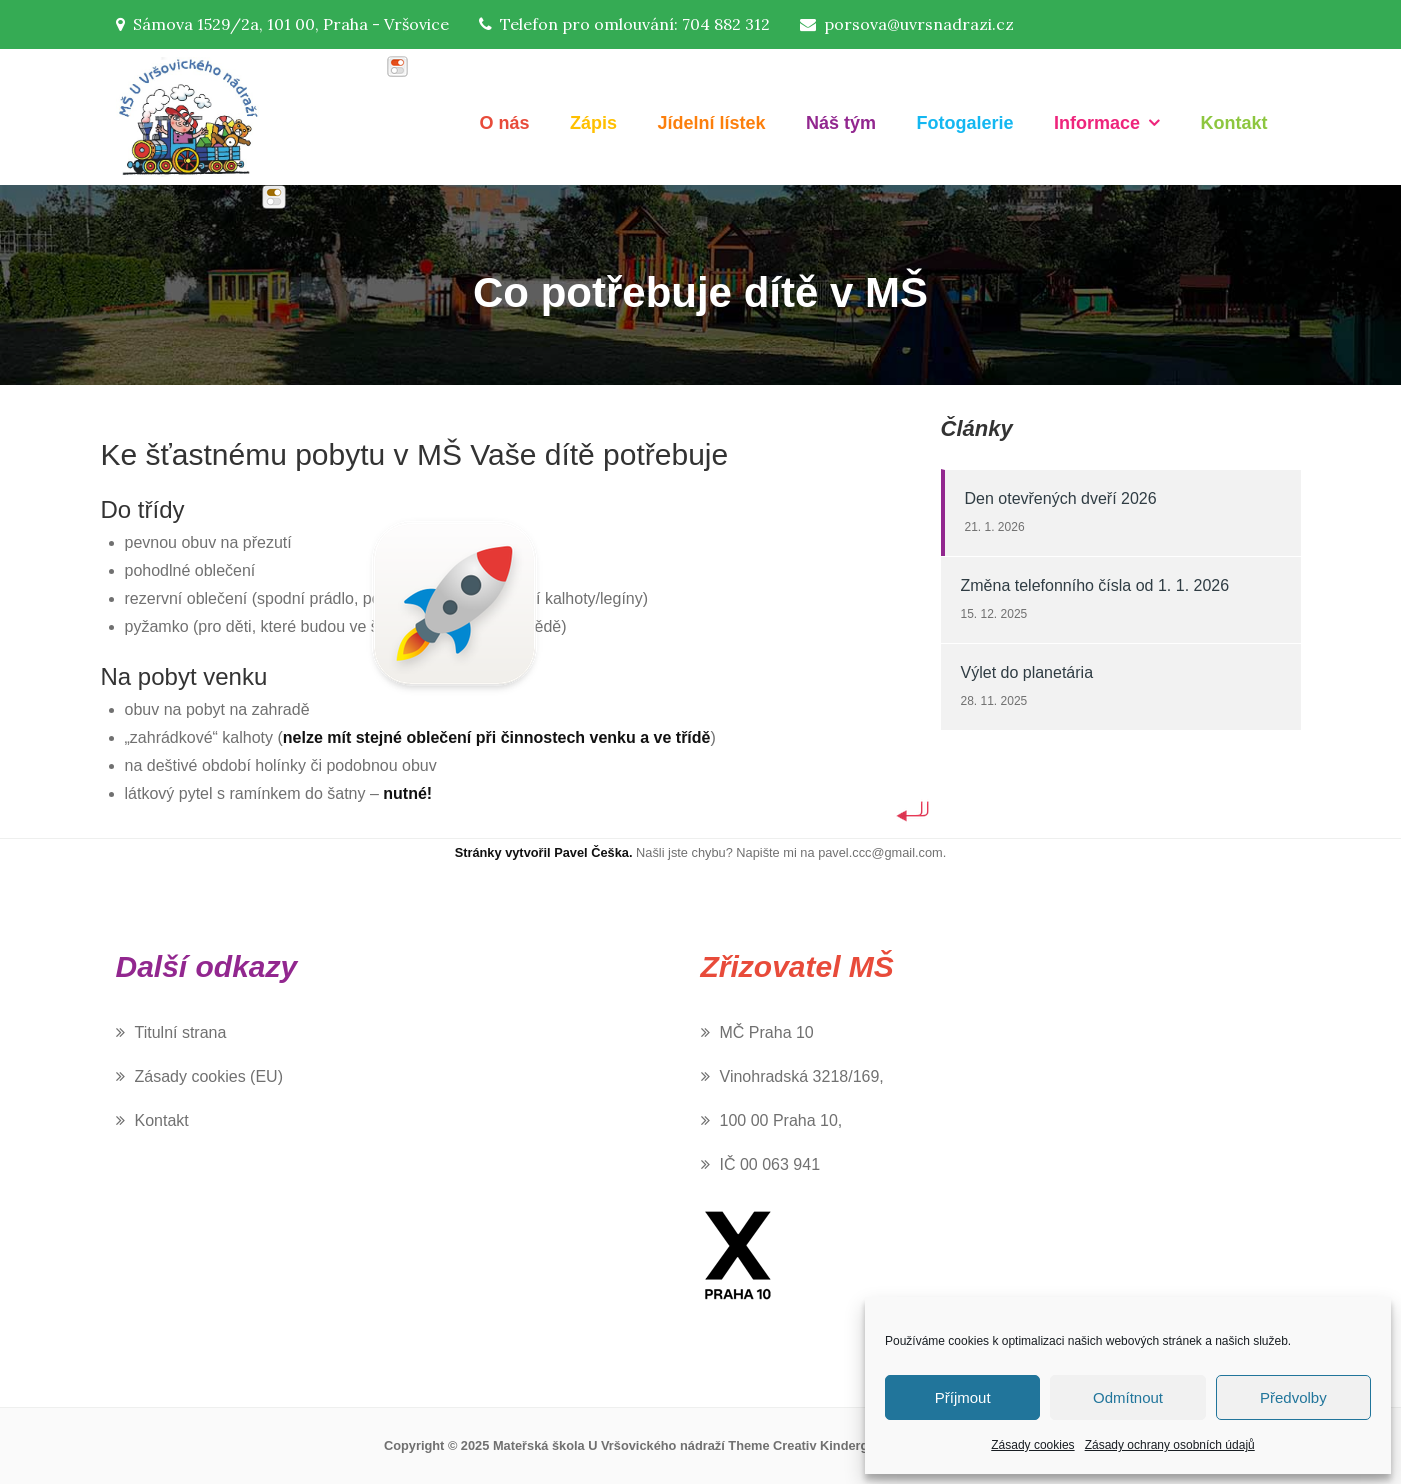  What do you see at coordinates (274, 197) in the screenshot?
I see `open gnome tweaks to customize desktop settings` at bounding box center [274, 197].